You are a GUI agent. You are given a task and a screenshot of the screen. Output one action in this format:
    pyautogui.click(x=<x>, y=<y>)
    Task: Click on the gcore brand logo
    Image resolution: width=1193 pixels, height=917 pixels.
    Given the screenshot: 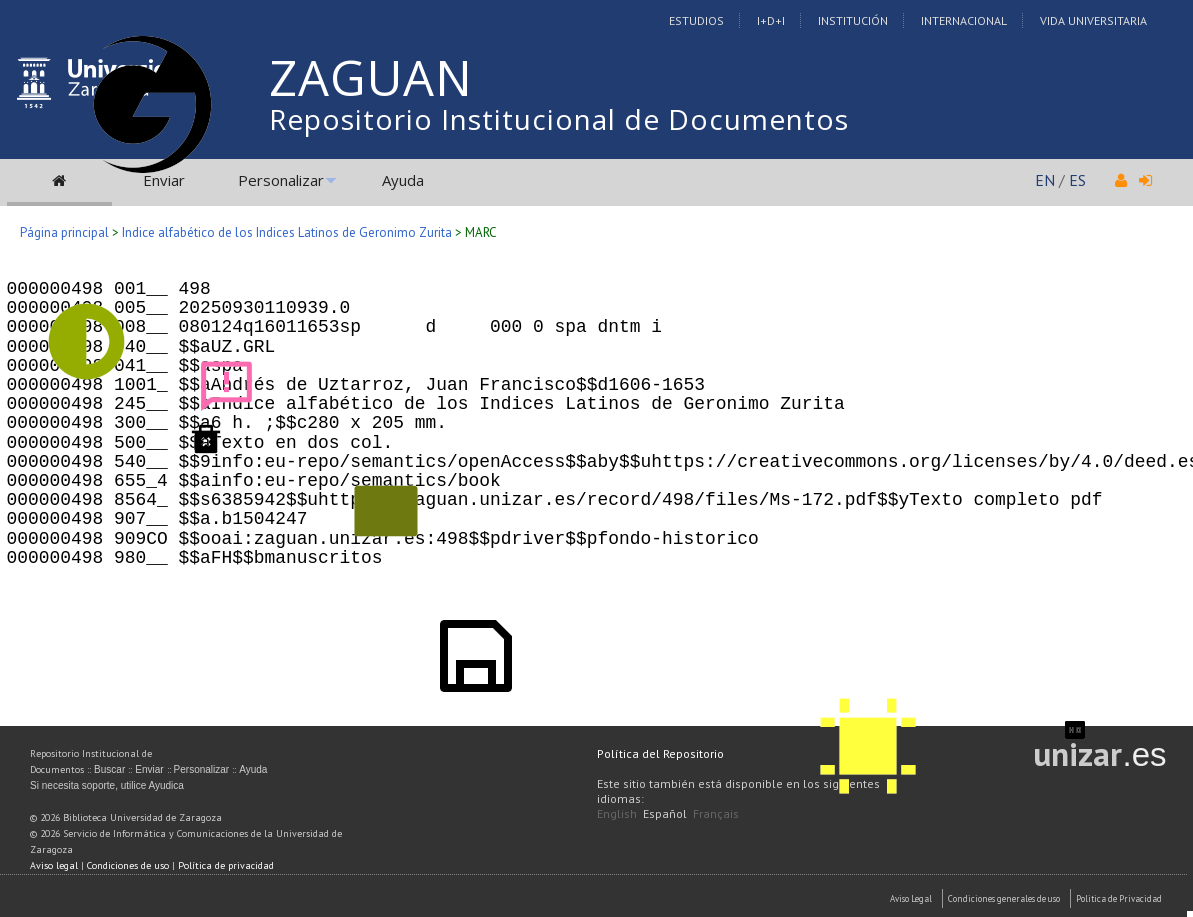 What is the action you would take?
    pyautogui.click(x=152, y=104)
    